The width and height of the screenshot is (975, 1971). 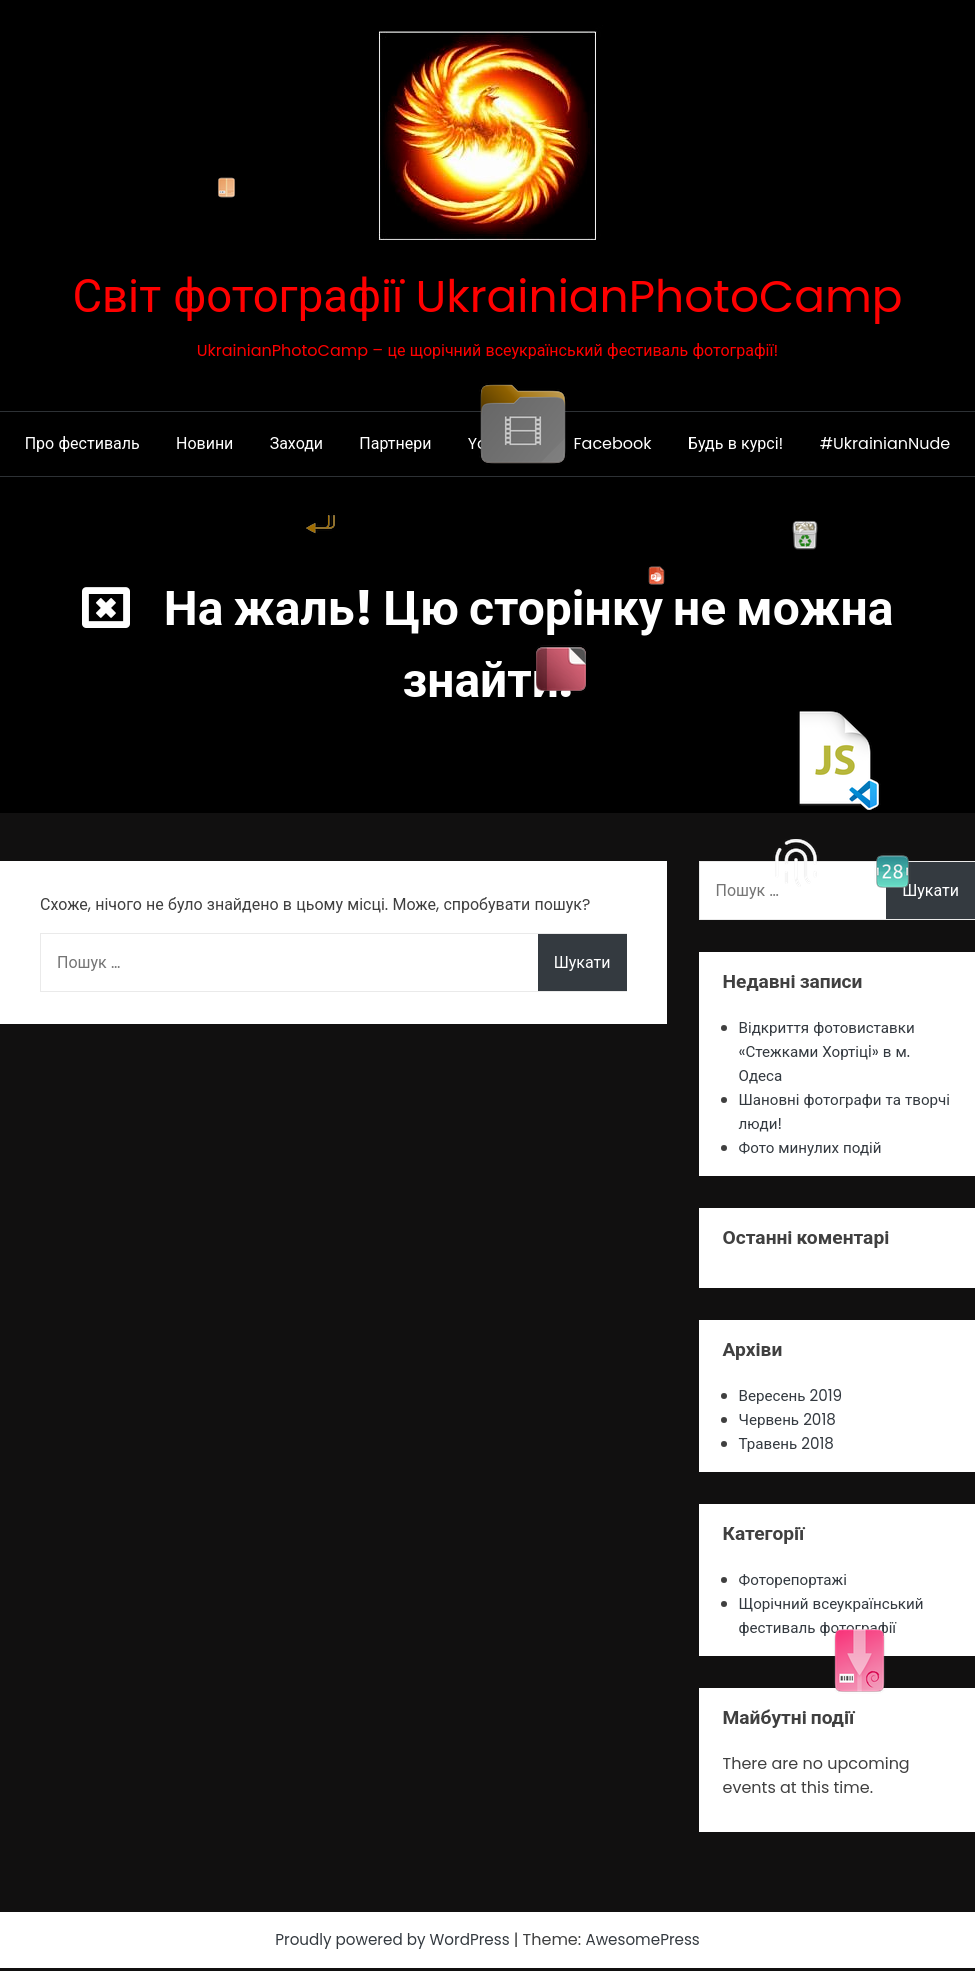 I want to click on authenticate using fingerprint recognition, so click(x=796, y=863).